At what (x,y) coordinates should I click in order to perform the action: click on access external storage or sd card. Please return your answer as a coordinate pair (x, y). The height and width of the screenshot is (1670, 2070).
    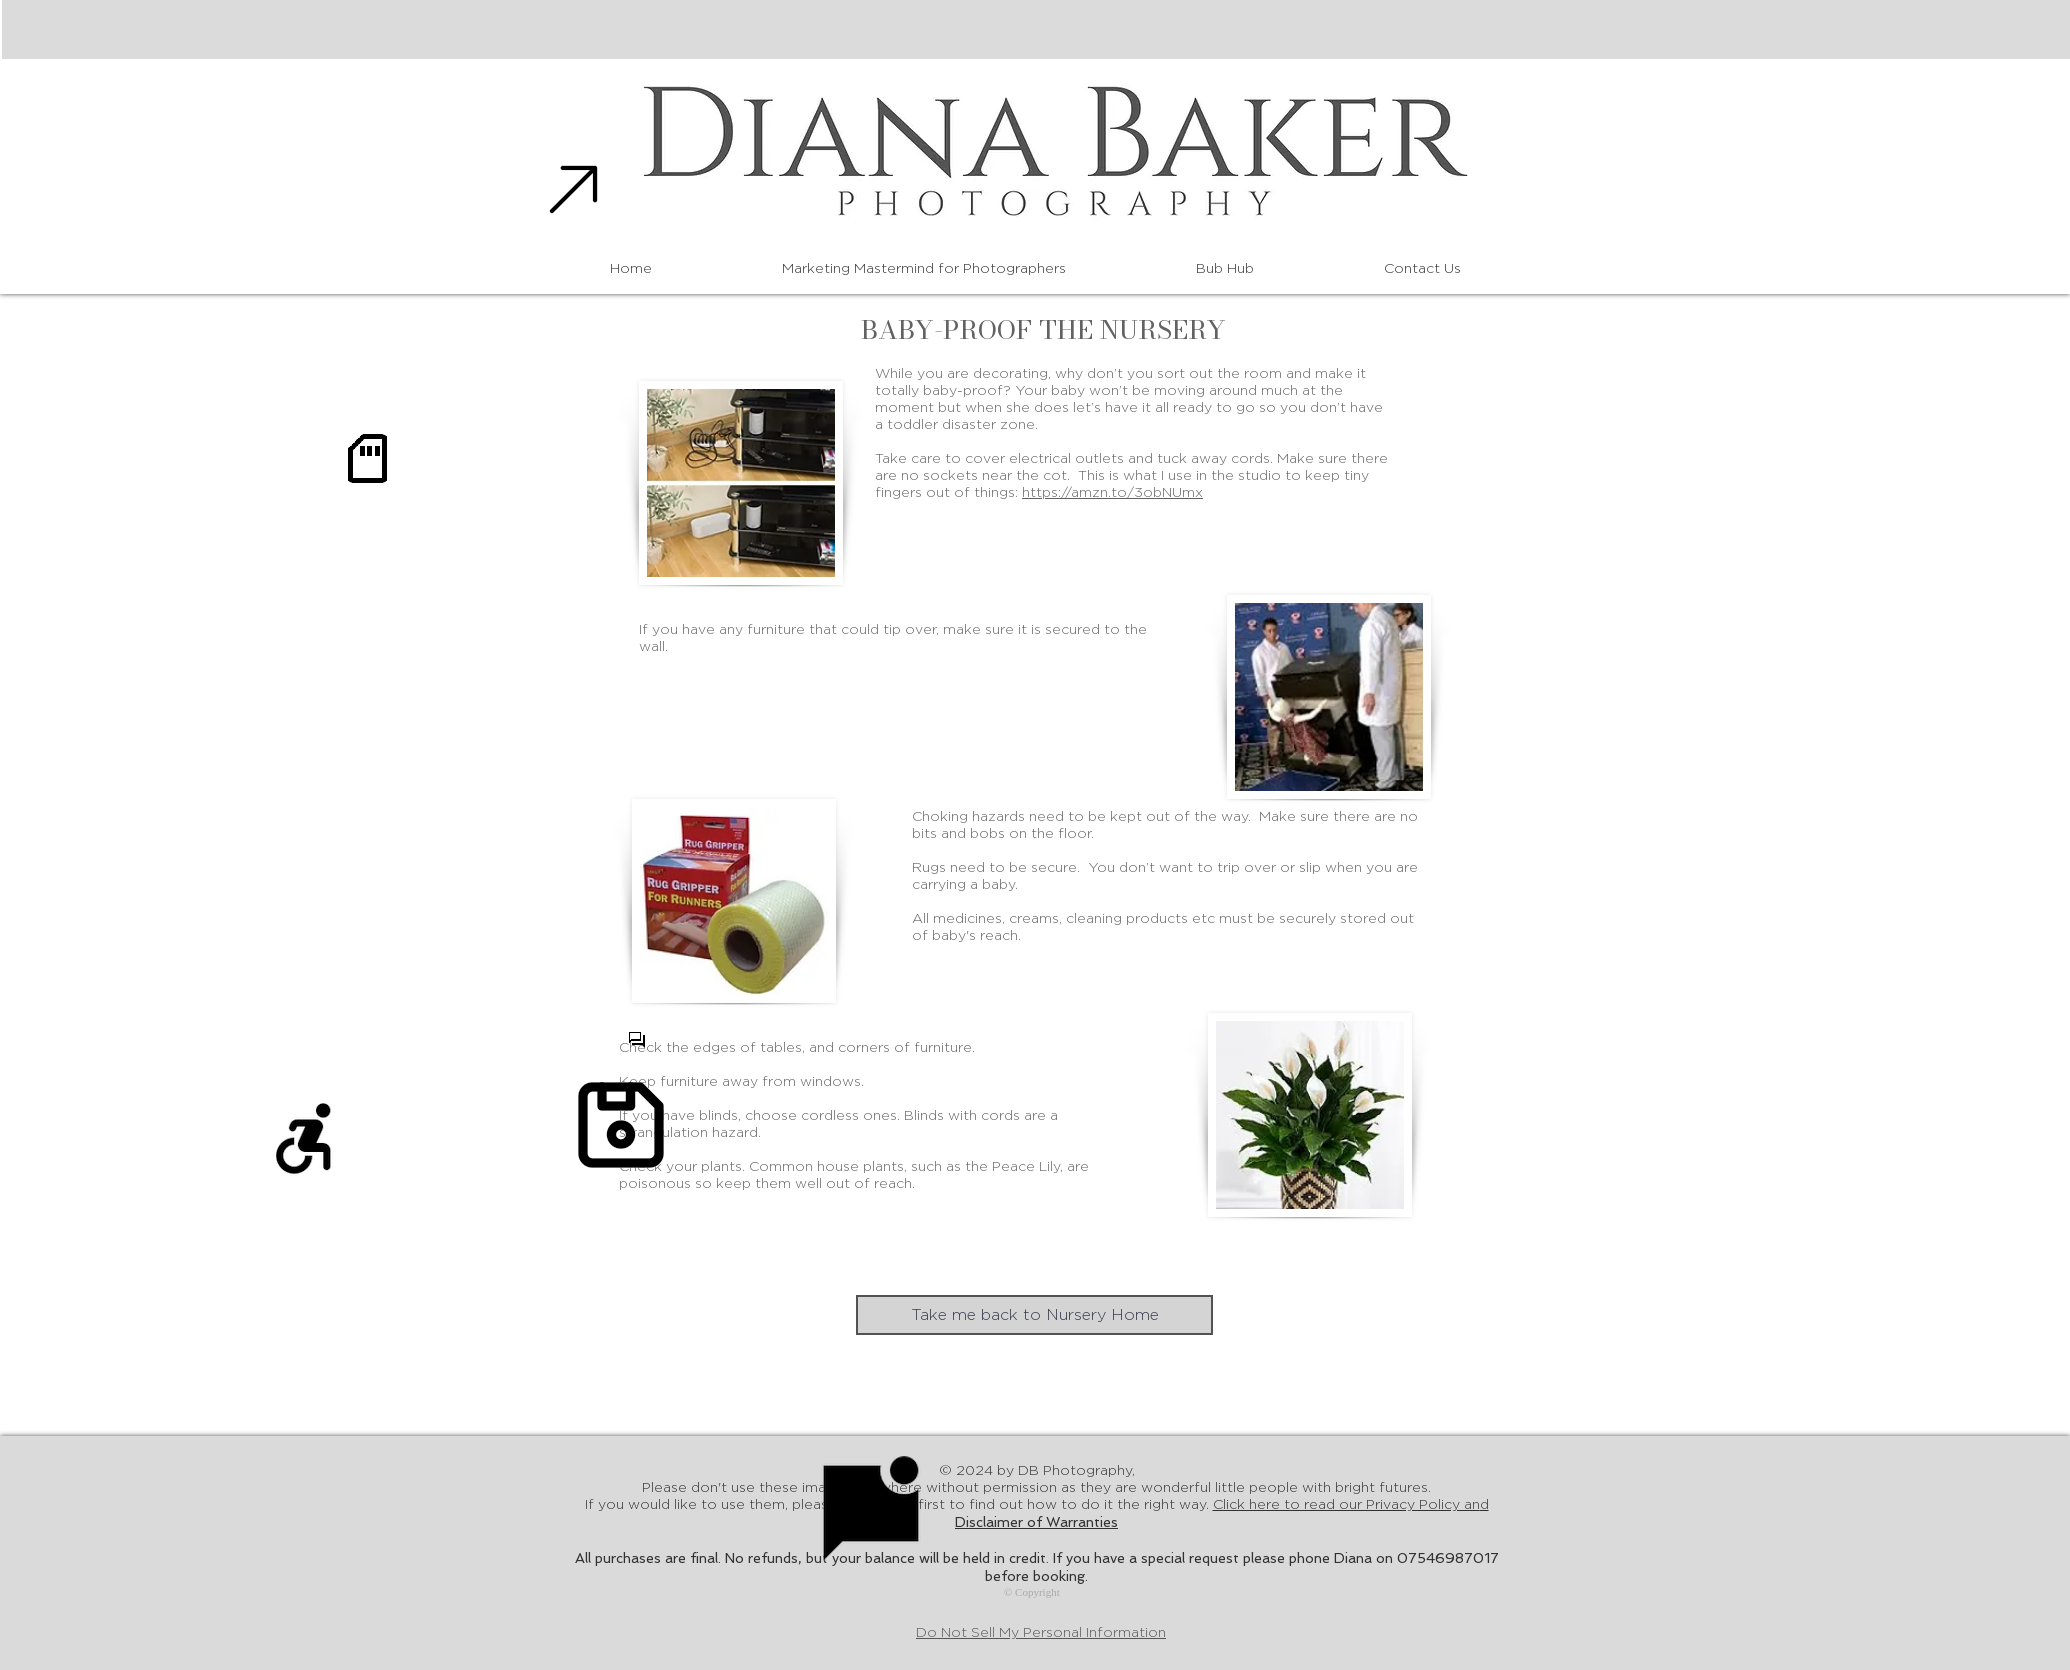
    Looking at the image, I should click on (367, 458).